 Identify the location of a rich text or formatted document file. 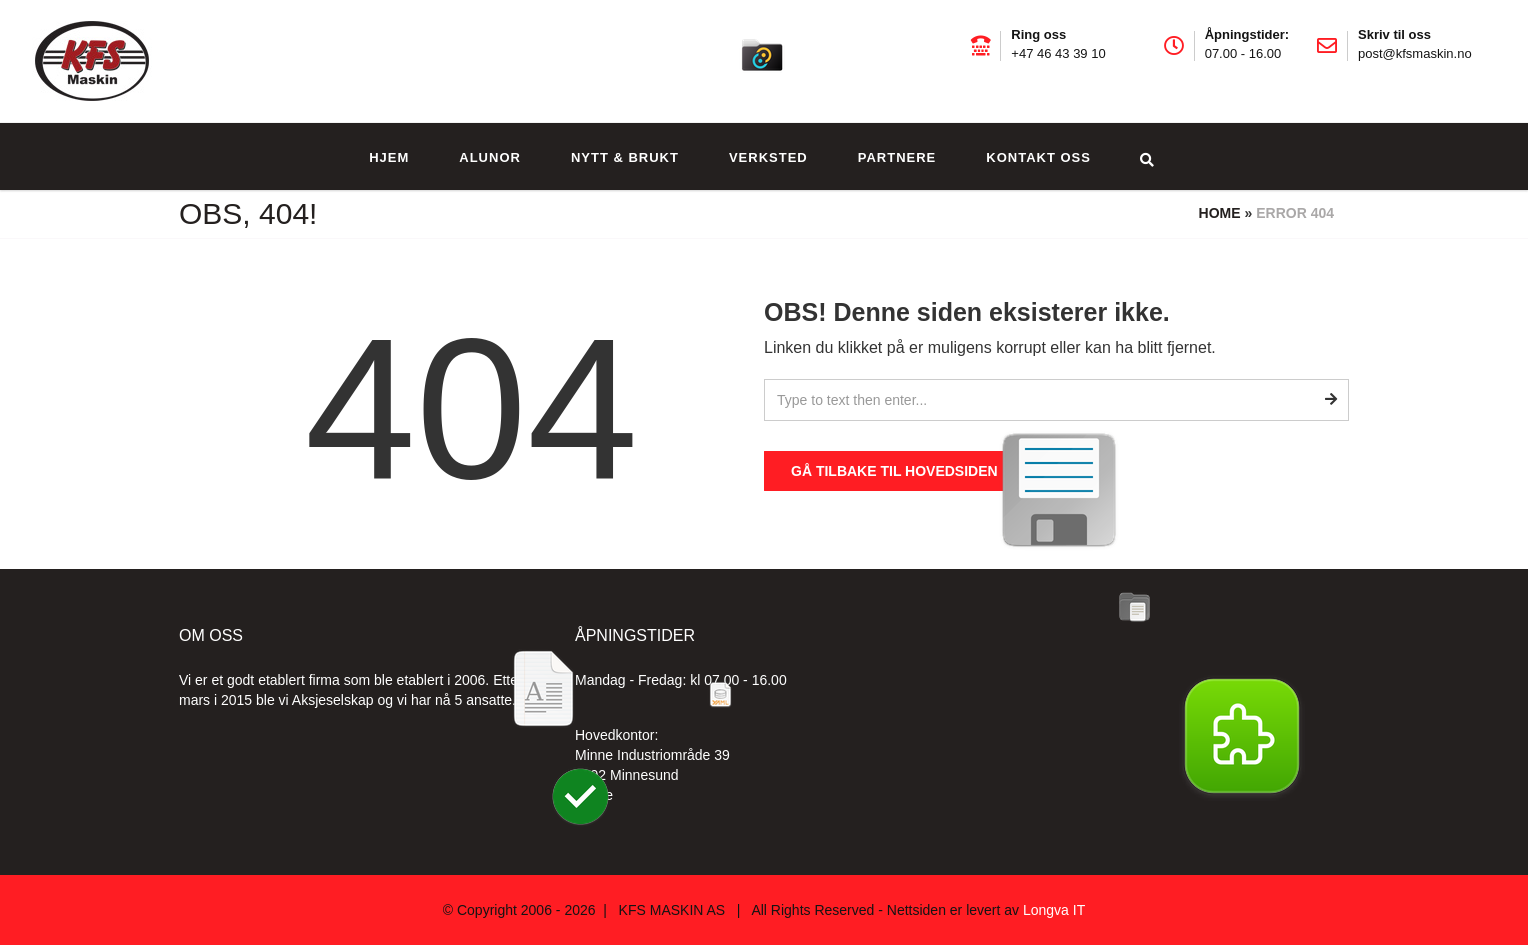
(543, 688).